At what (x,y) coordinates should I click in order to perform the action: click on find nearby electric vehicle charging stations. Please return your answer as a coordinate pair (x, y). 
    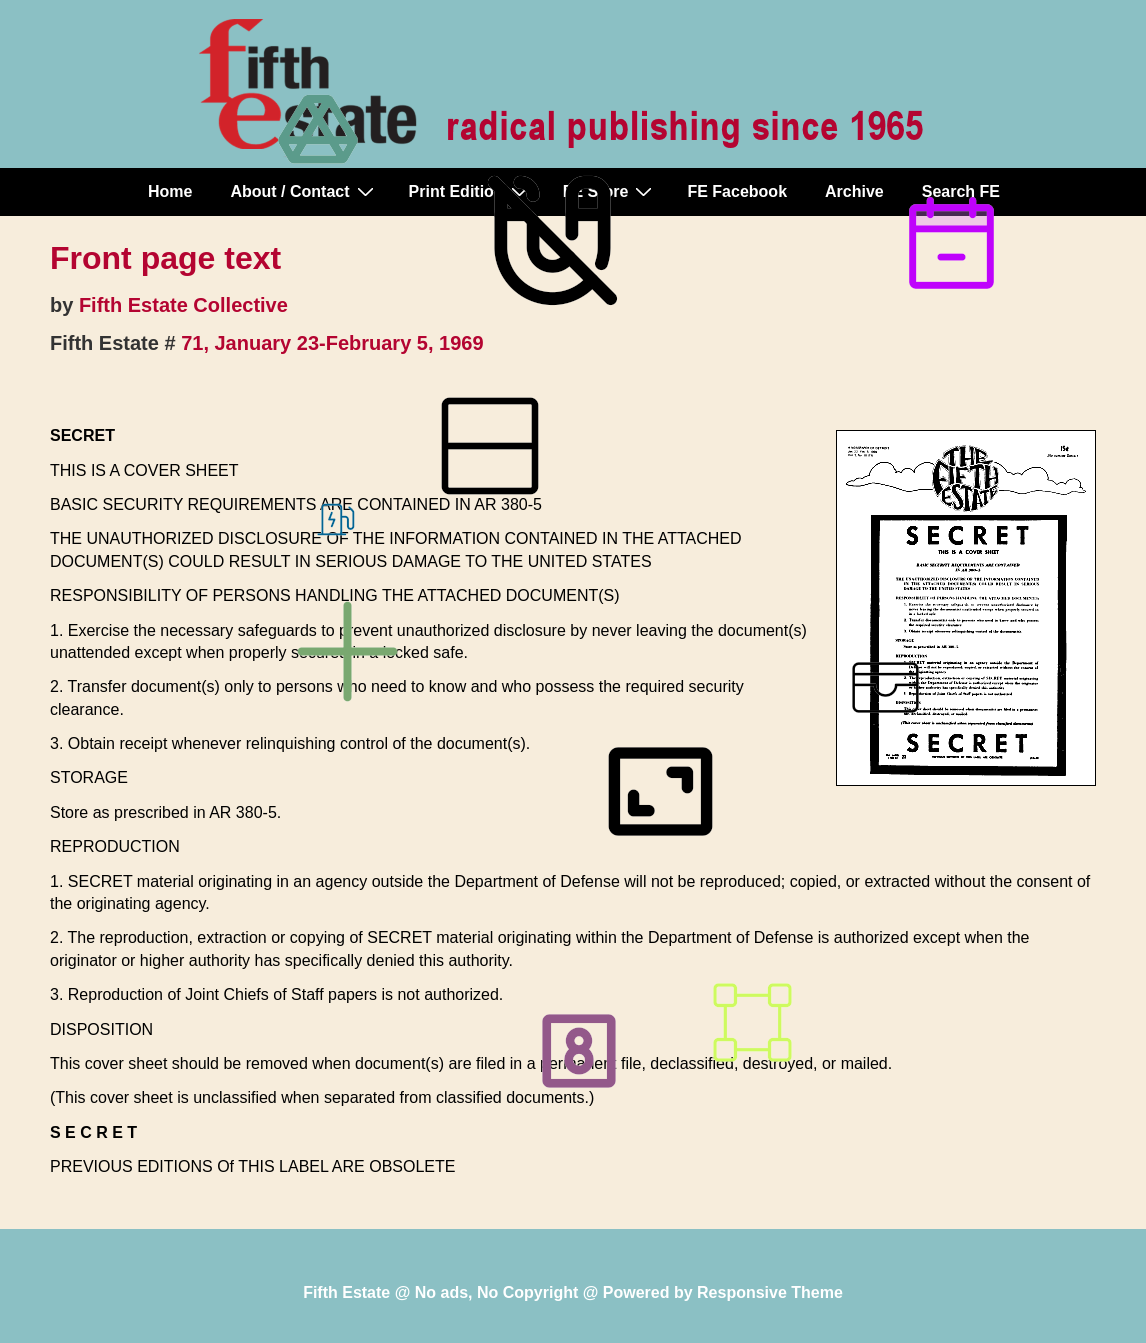
    Looking at the image, I should click on (334, 519).